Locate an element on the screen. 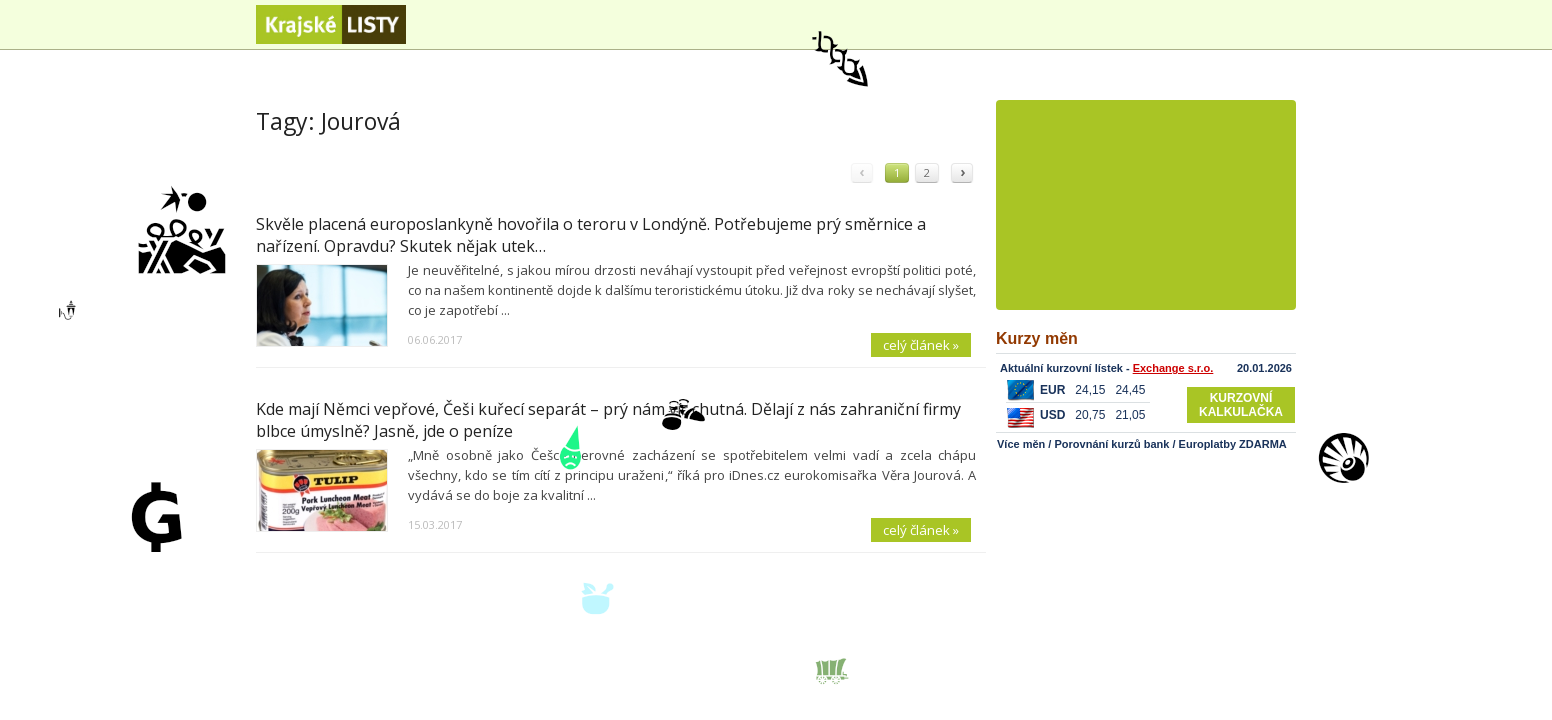 The width and height of the screenshot is (1552, 720). access the potion crafting menu is located at coordinates (597, 598).